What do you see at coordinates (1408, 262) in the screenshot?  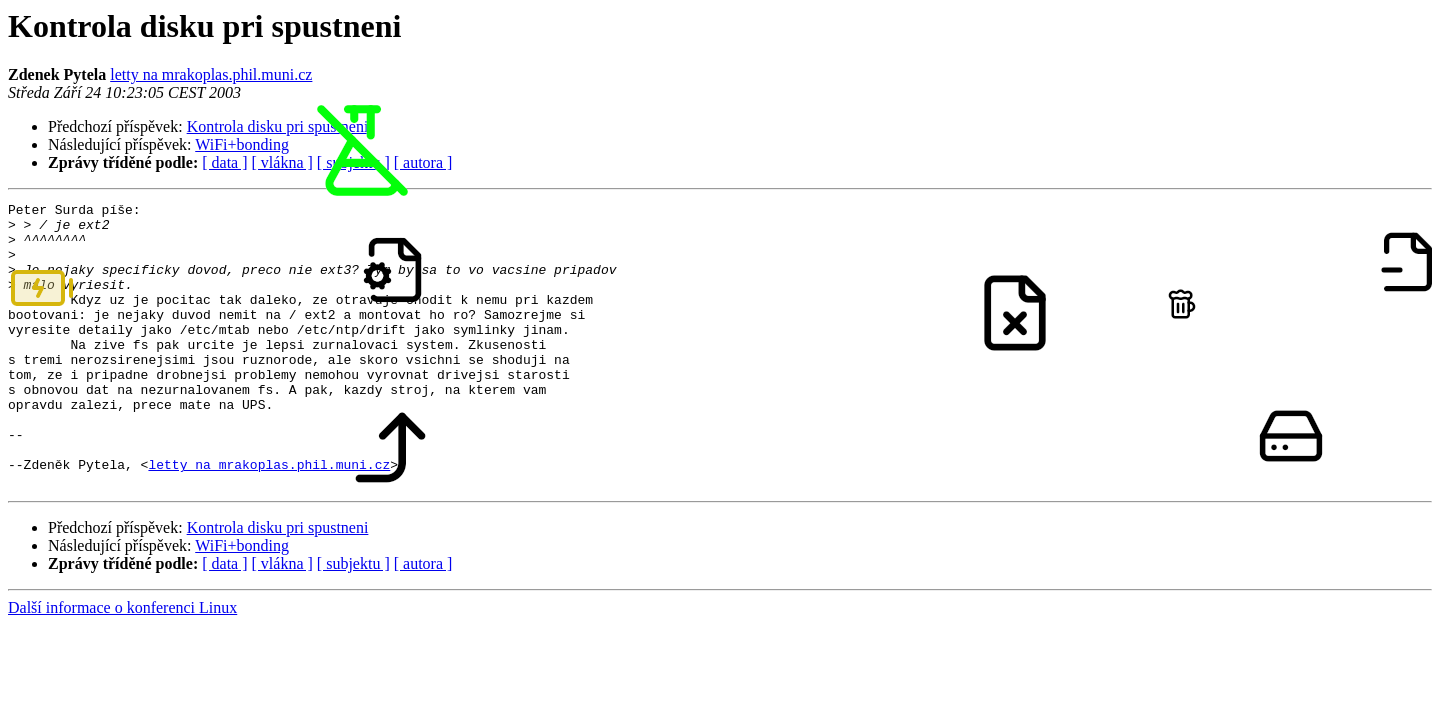 I see `remove content from a file` at bounding box center [1408, 262].